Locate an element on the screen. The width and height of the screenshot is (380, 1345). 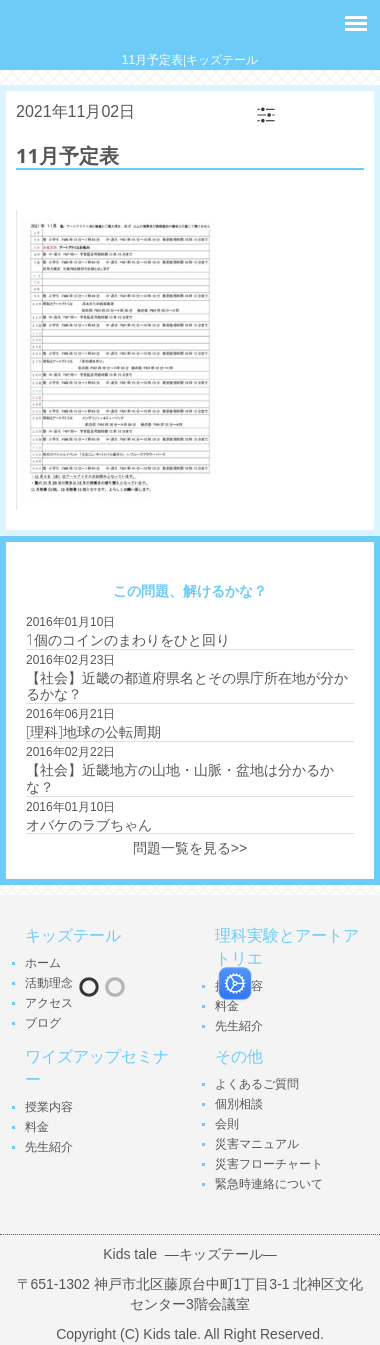
access system preferences or settings is located at coordinates (266, 115).